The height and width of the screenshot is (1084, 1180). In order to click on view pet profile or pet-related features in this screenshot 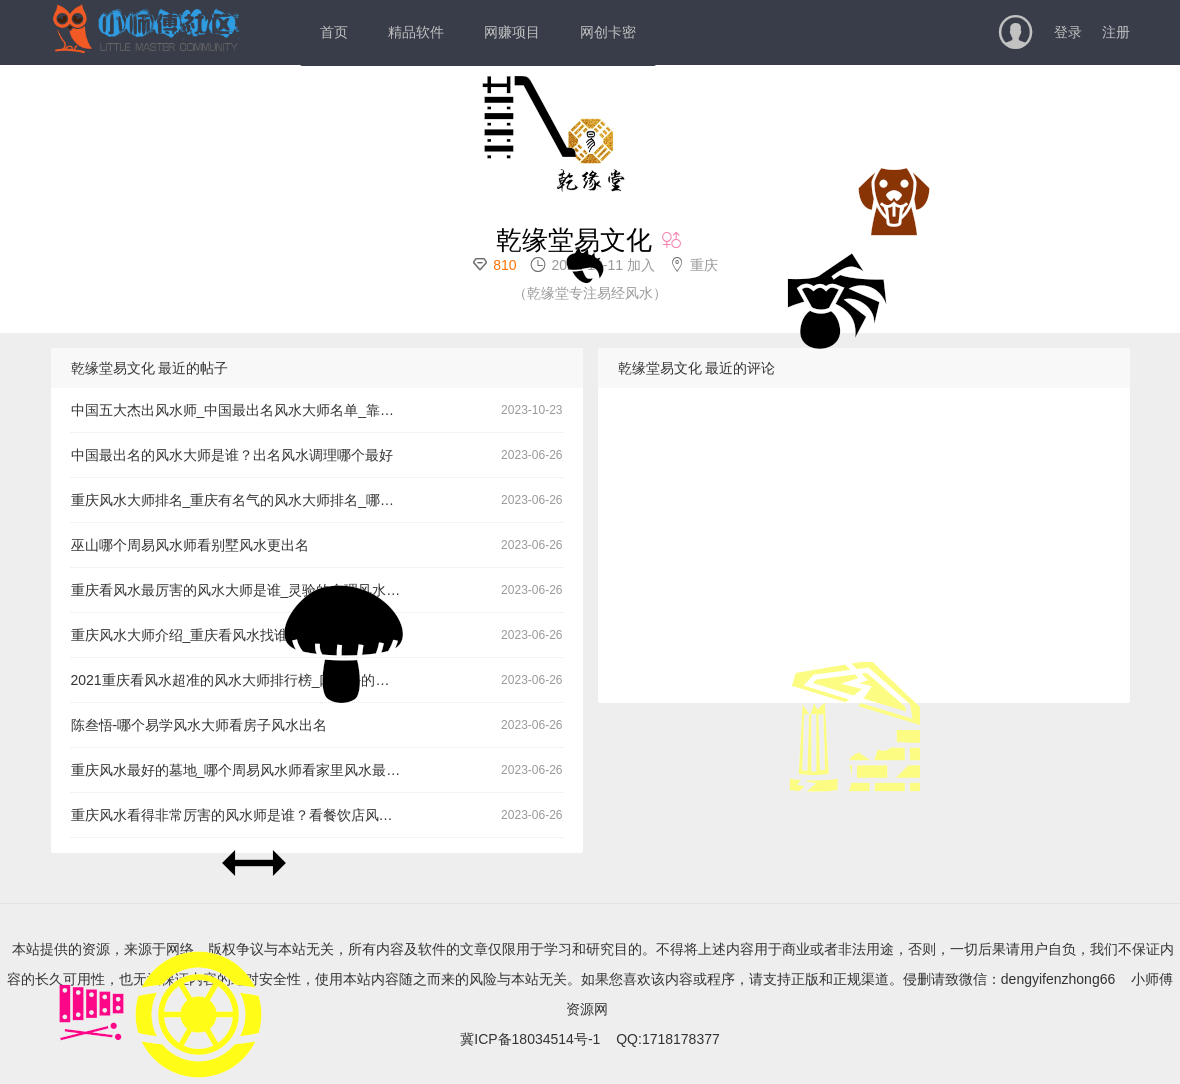, I will do `click(894, 200)`.